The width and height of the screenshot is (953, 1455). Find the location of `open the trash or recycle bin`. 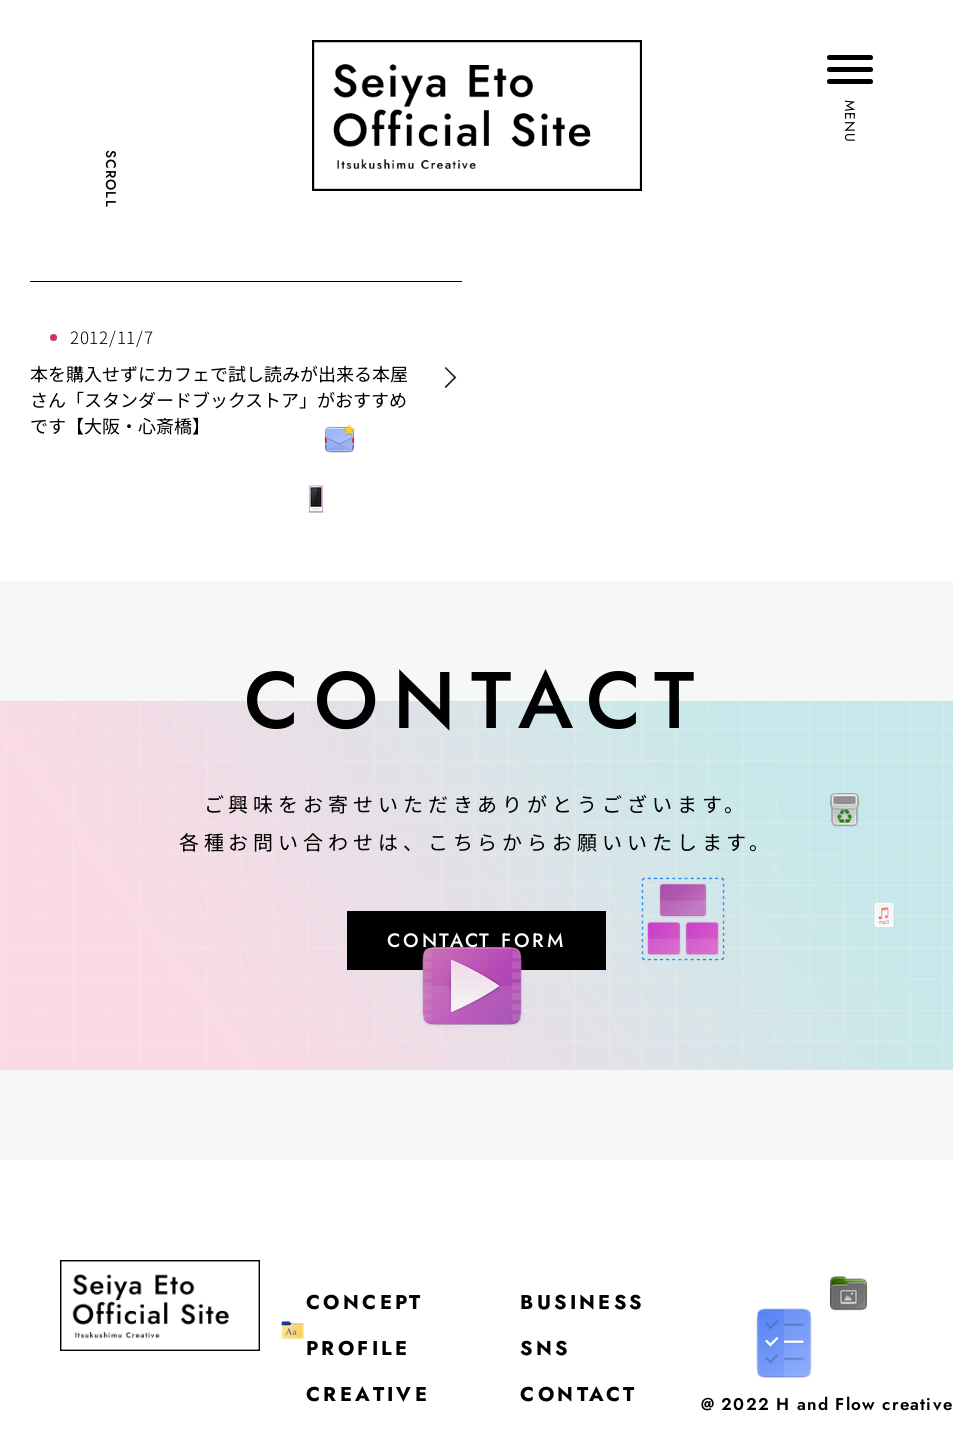

open the trash or recycle bin is located at coordinates (844, 809).